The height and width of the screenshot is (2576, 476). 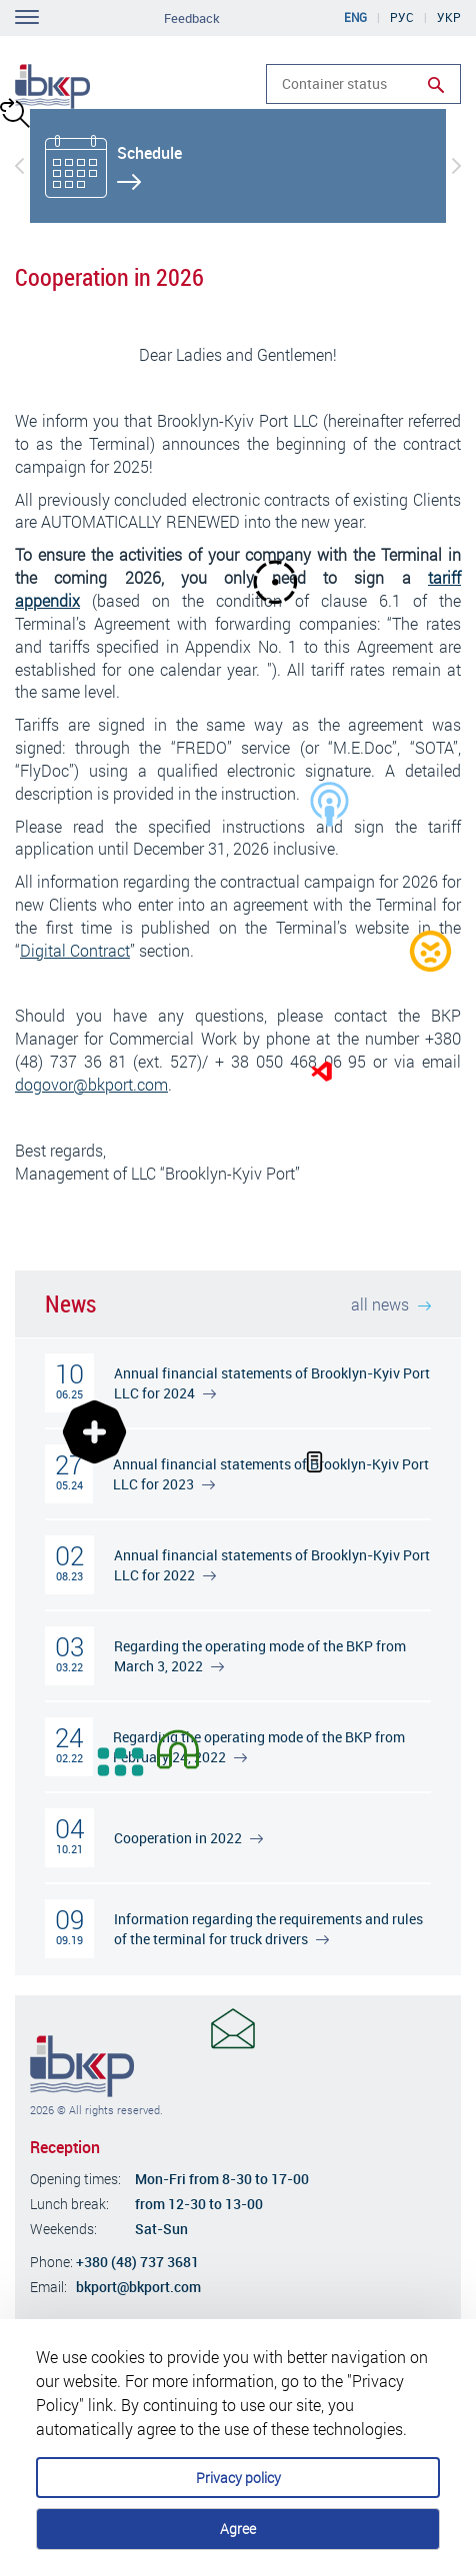 What do you see at coordinates (322, 1072) in the screenshot?
I see `open Visual Studio Code` at bounding box center [322, 1072].